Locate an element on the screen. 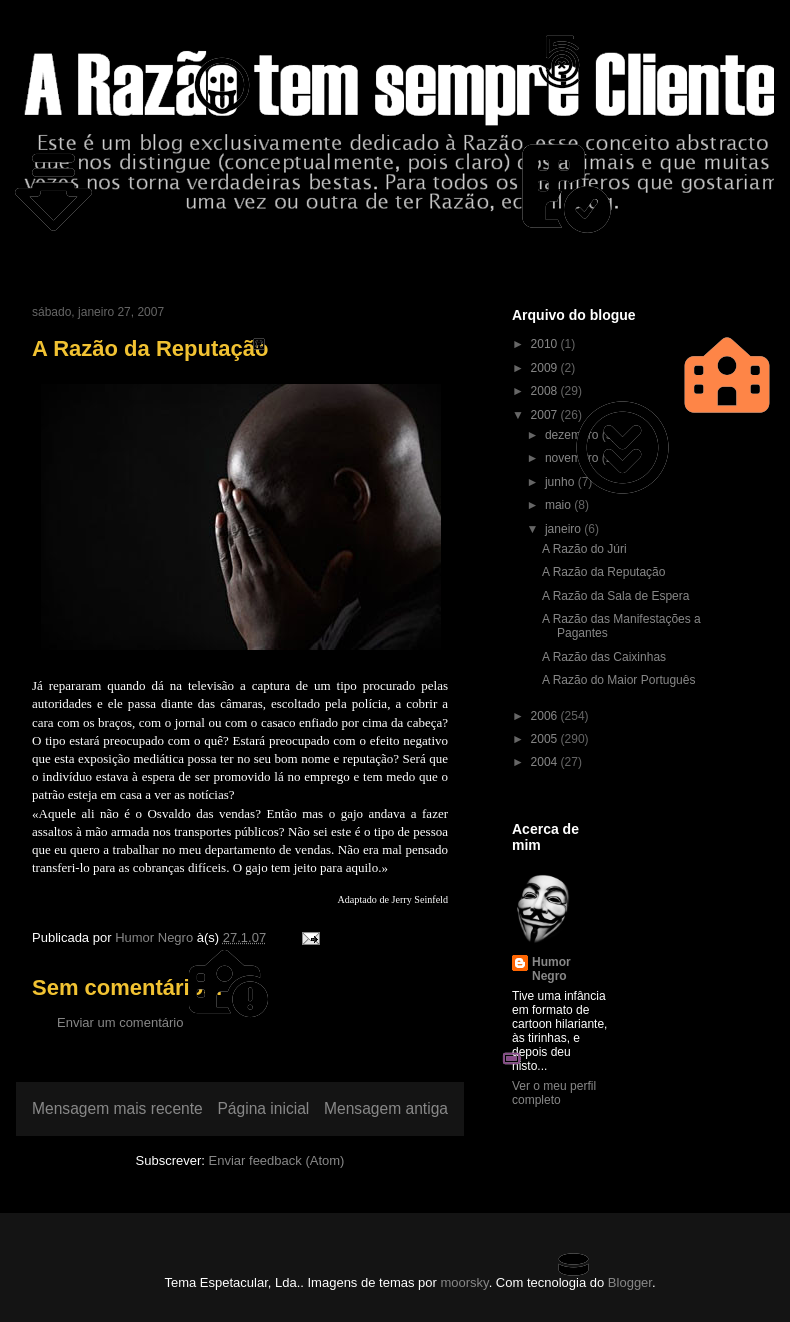 The width and height of the screenshot is (790, 1322). access school or education-related features is located at coordinates (727, 375).